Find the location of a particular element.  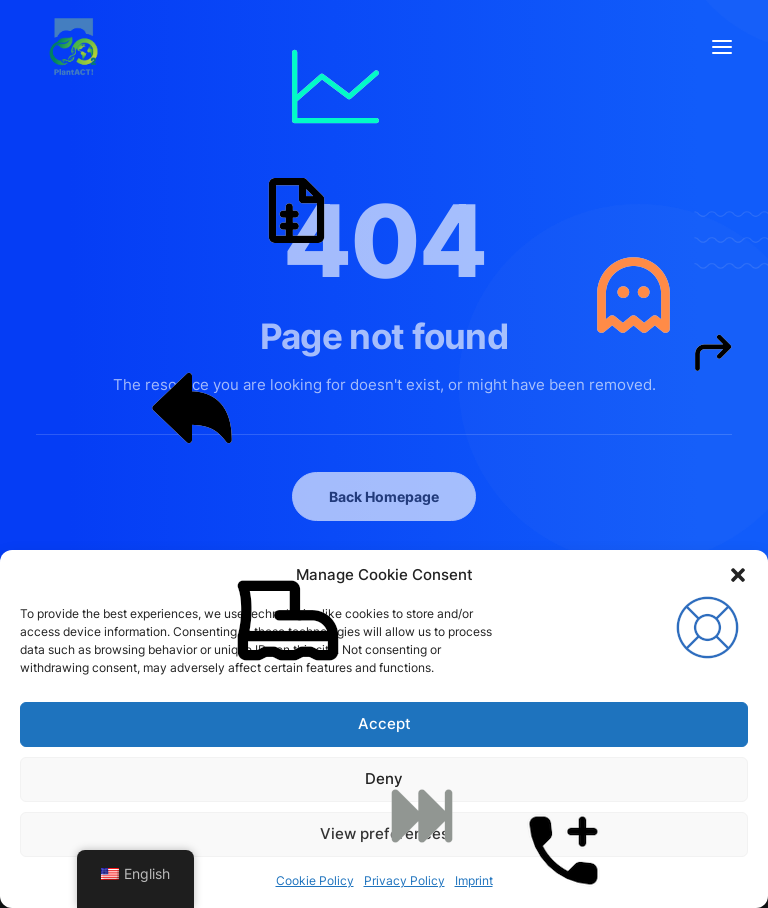

undo the last action is located at coordinates (192, 408).